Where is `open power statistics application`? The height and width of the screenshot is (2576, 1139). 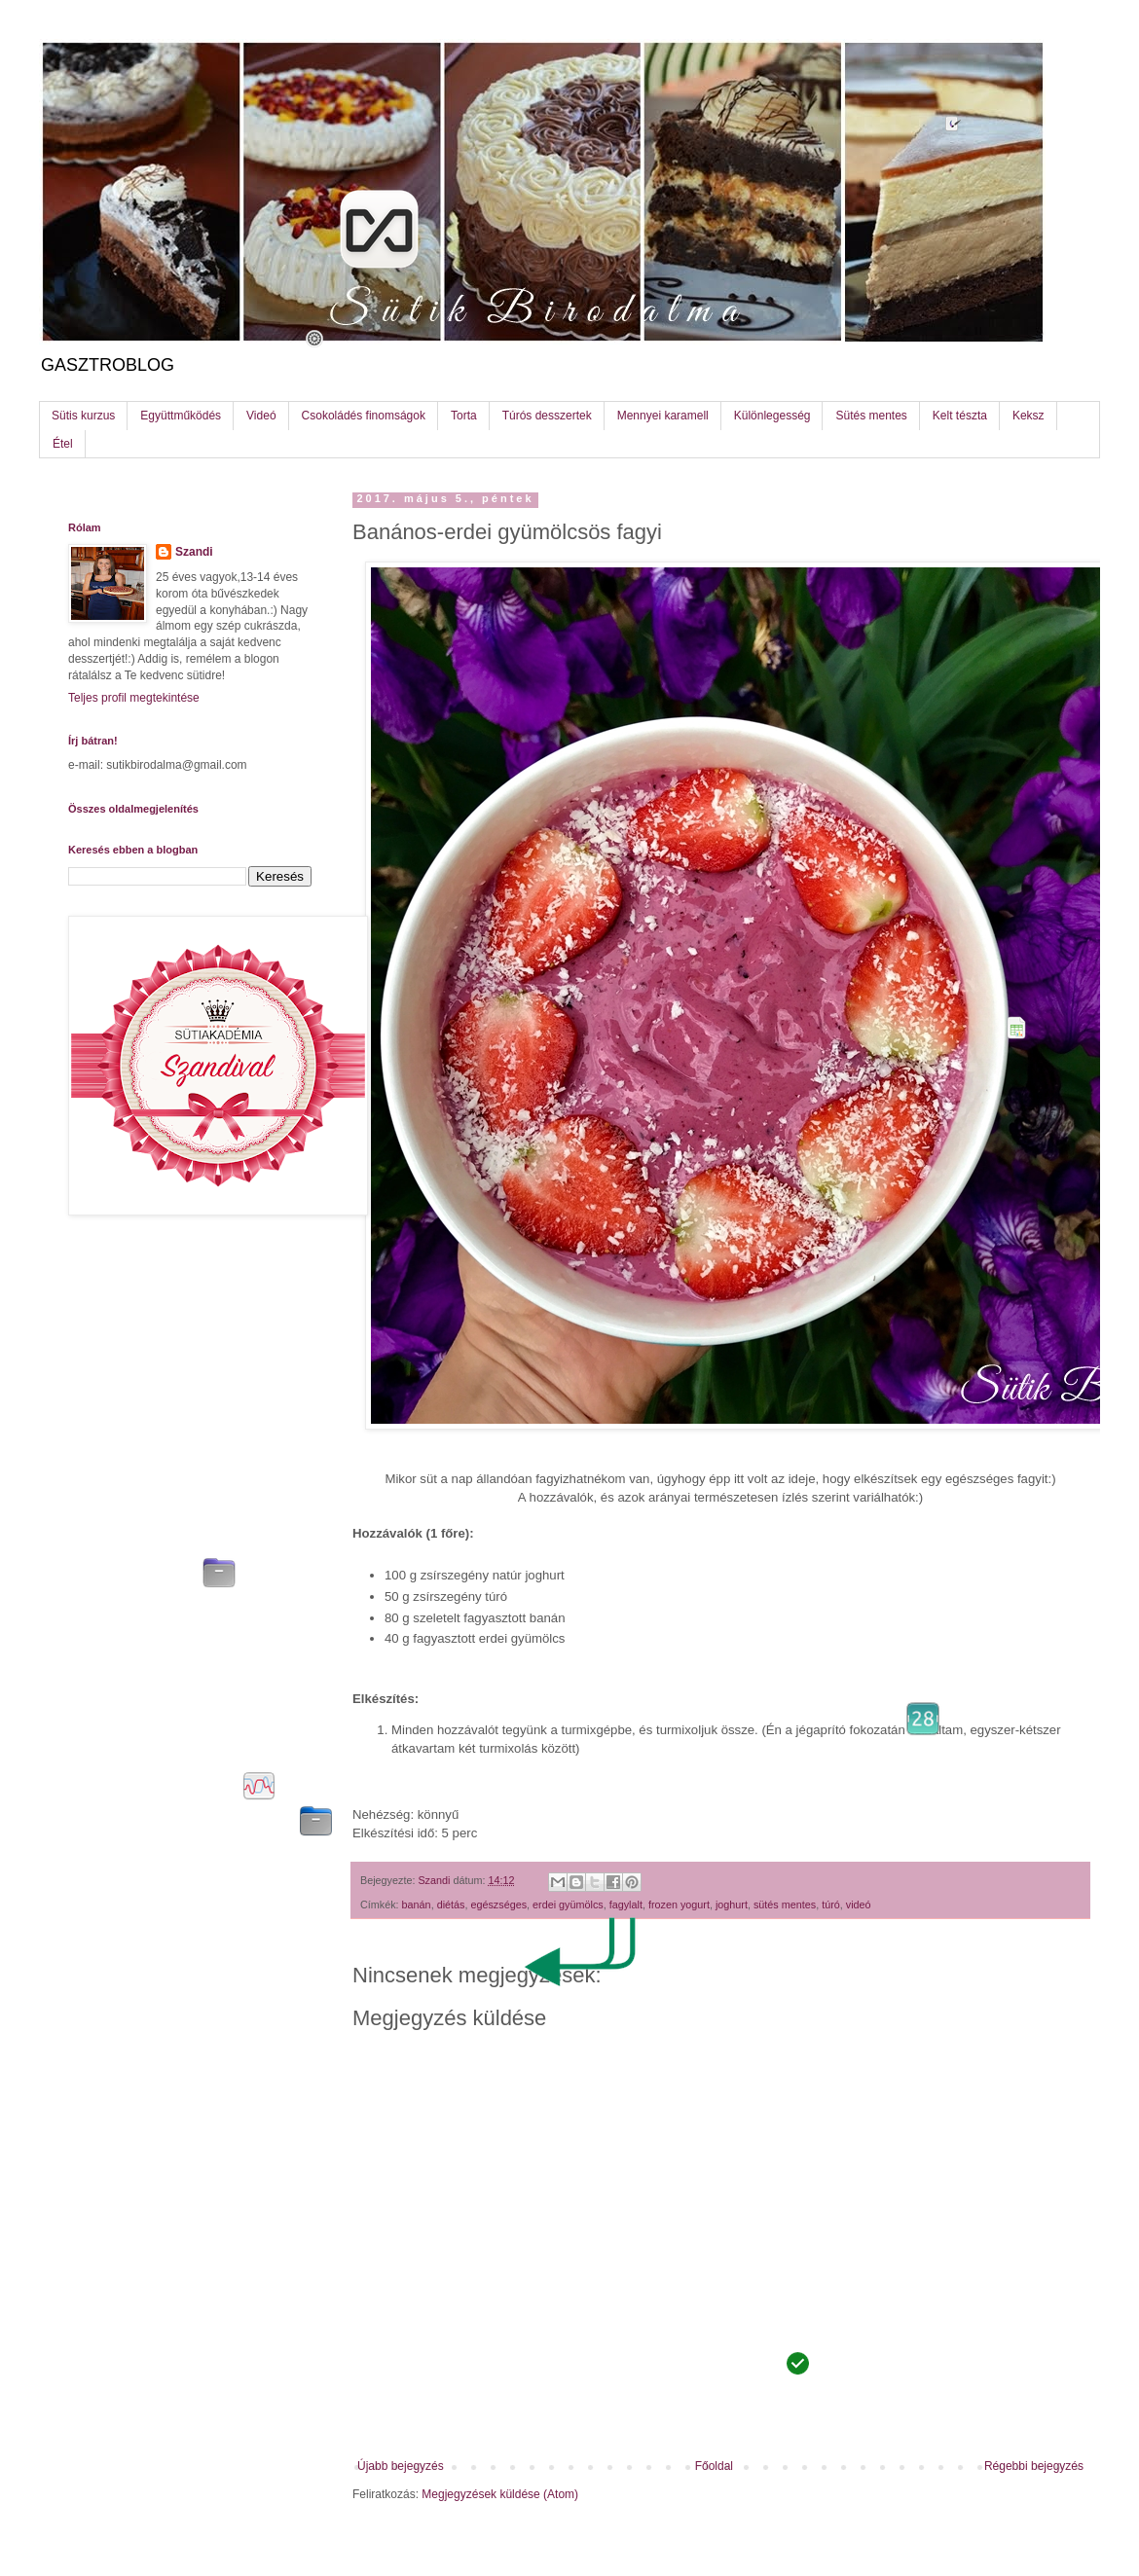 open power statistics application is located at coordinates (259, 1786).